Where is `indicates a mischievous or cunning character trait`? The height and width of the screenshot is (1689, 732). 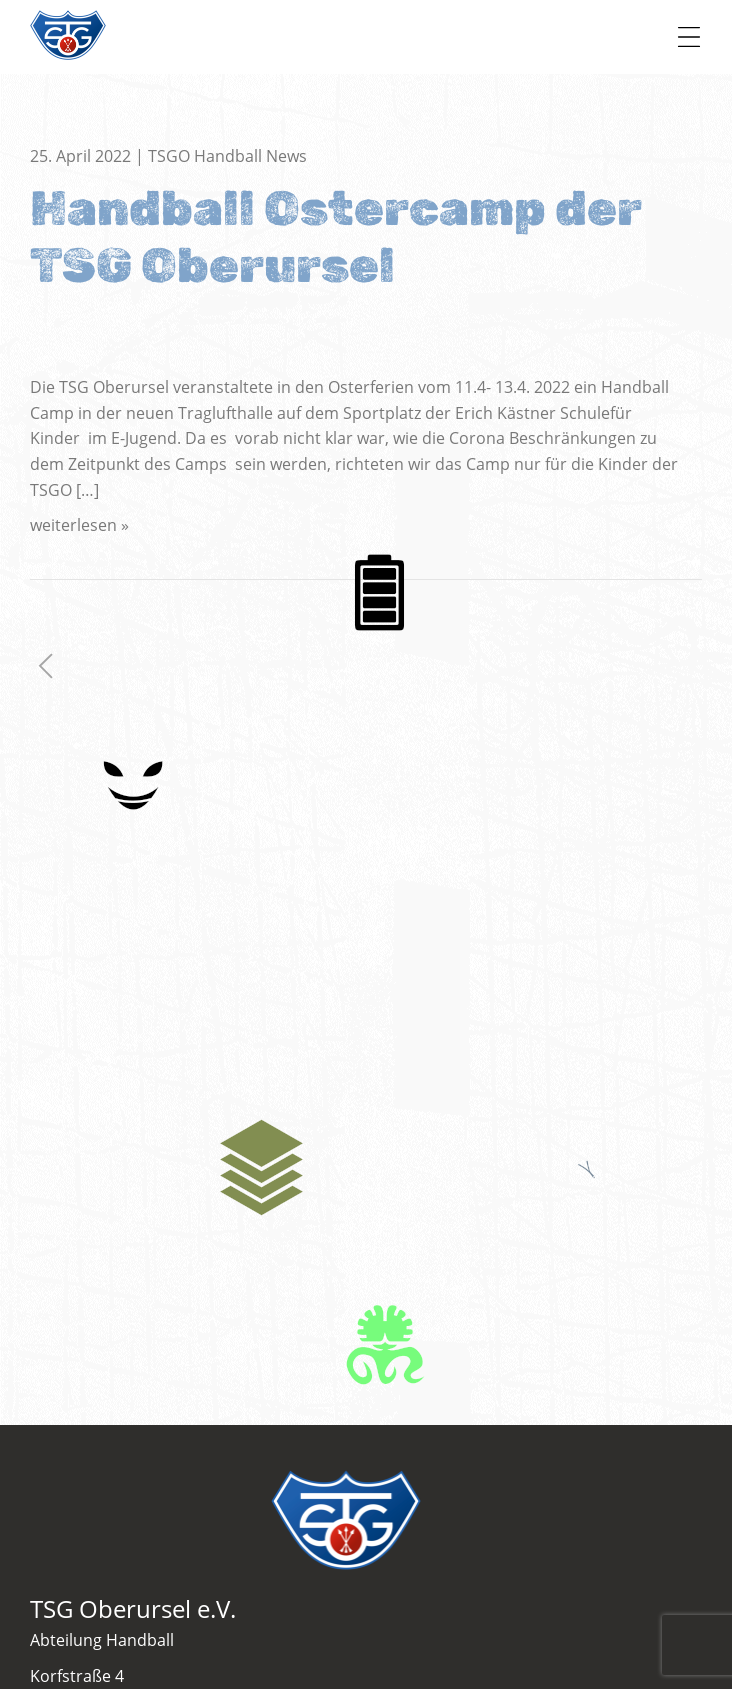
indicates a mischievous or cunning character trait is located at coordinates (132, 783).